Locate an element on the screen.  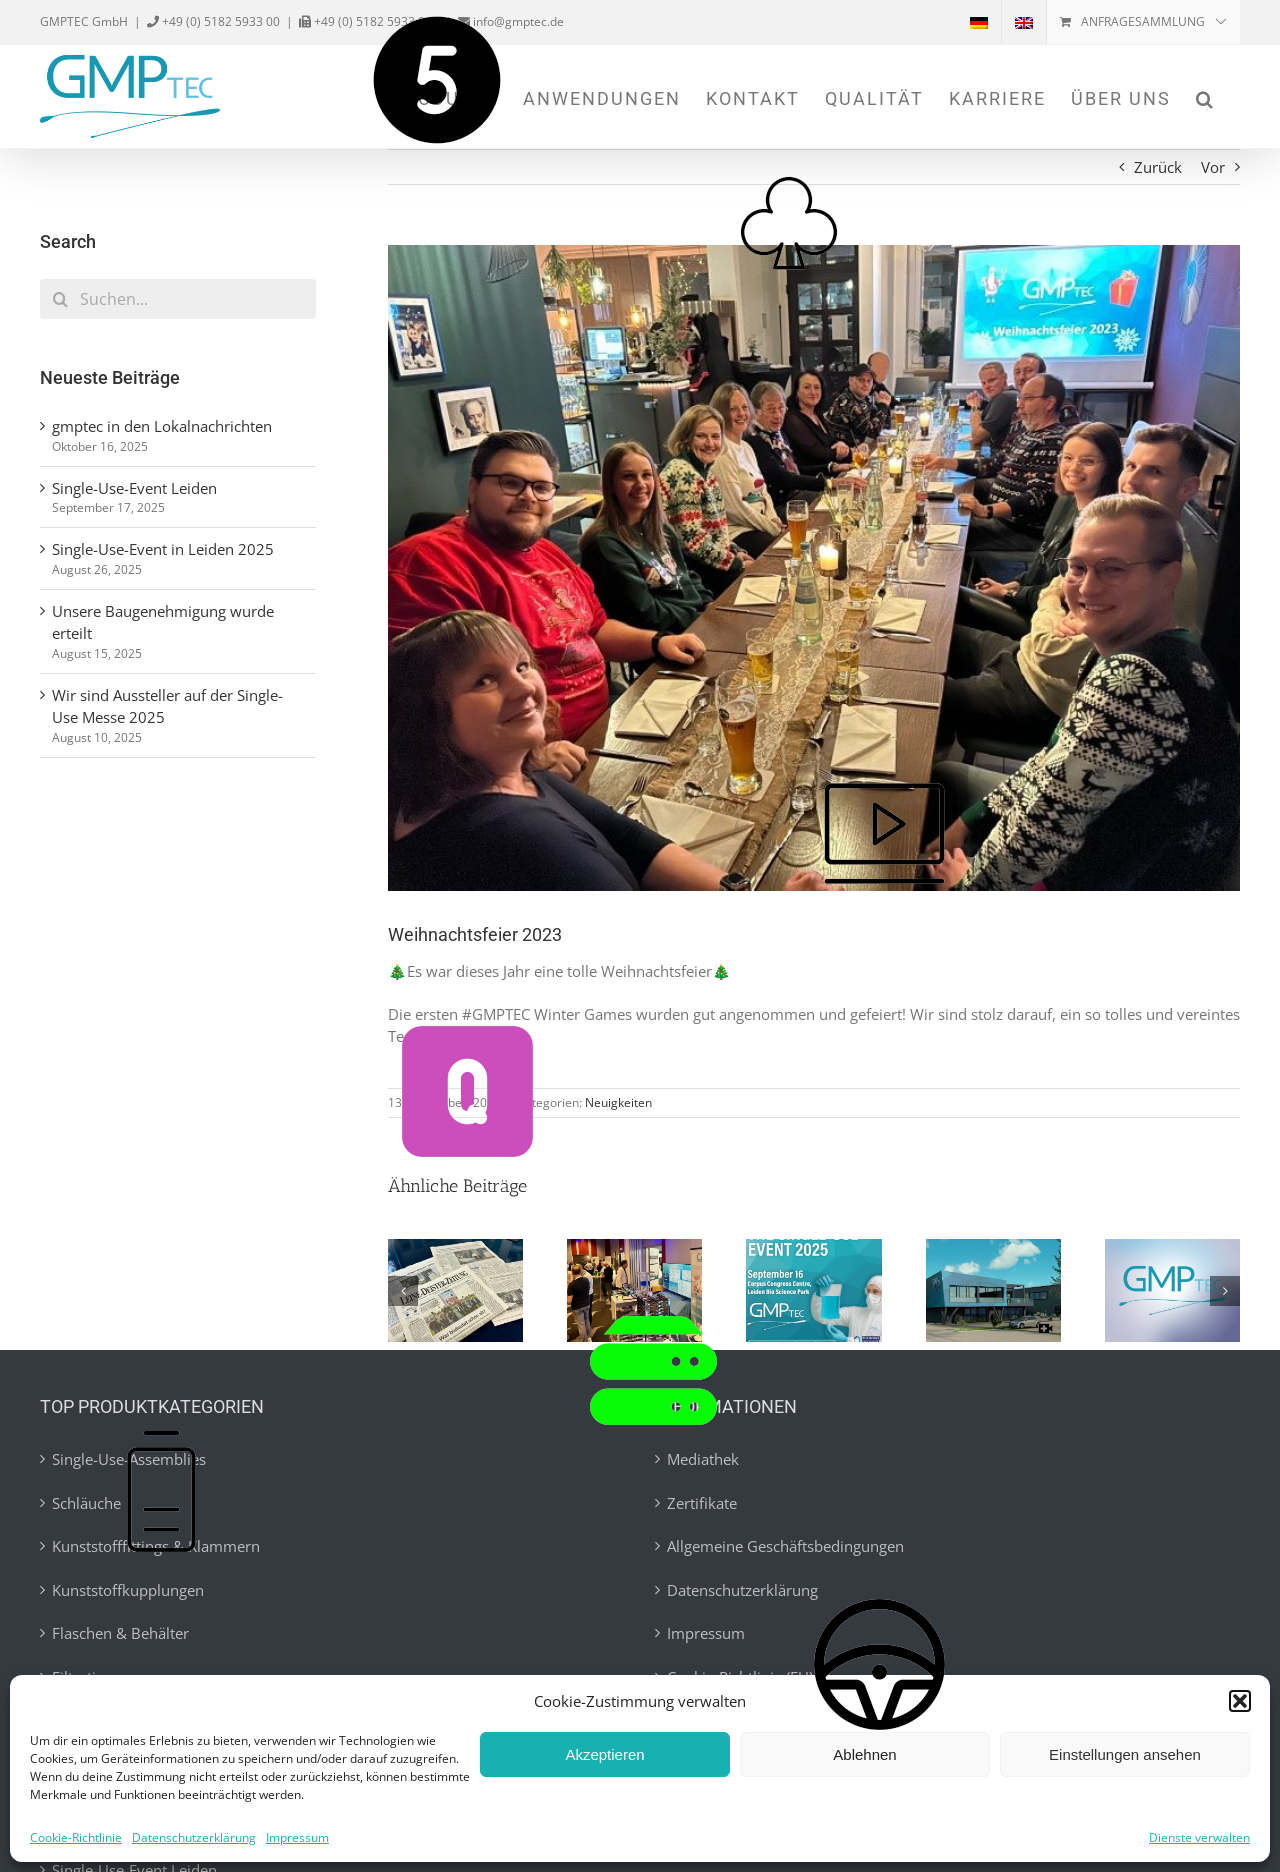
represents the letter Q in a keyboard or text input is located at coordinates (467, 1091).